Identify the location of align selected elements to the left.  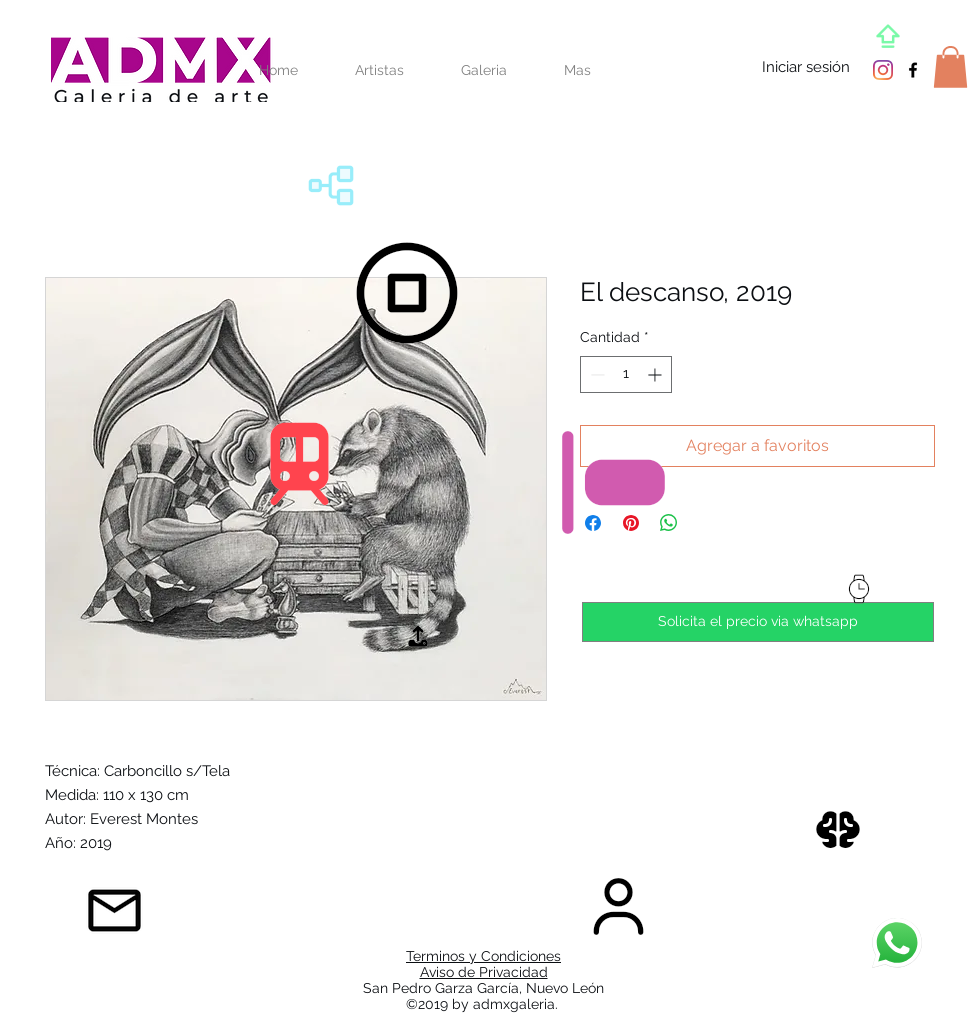
(613, 482).